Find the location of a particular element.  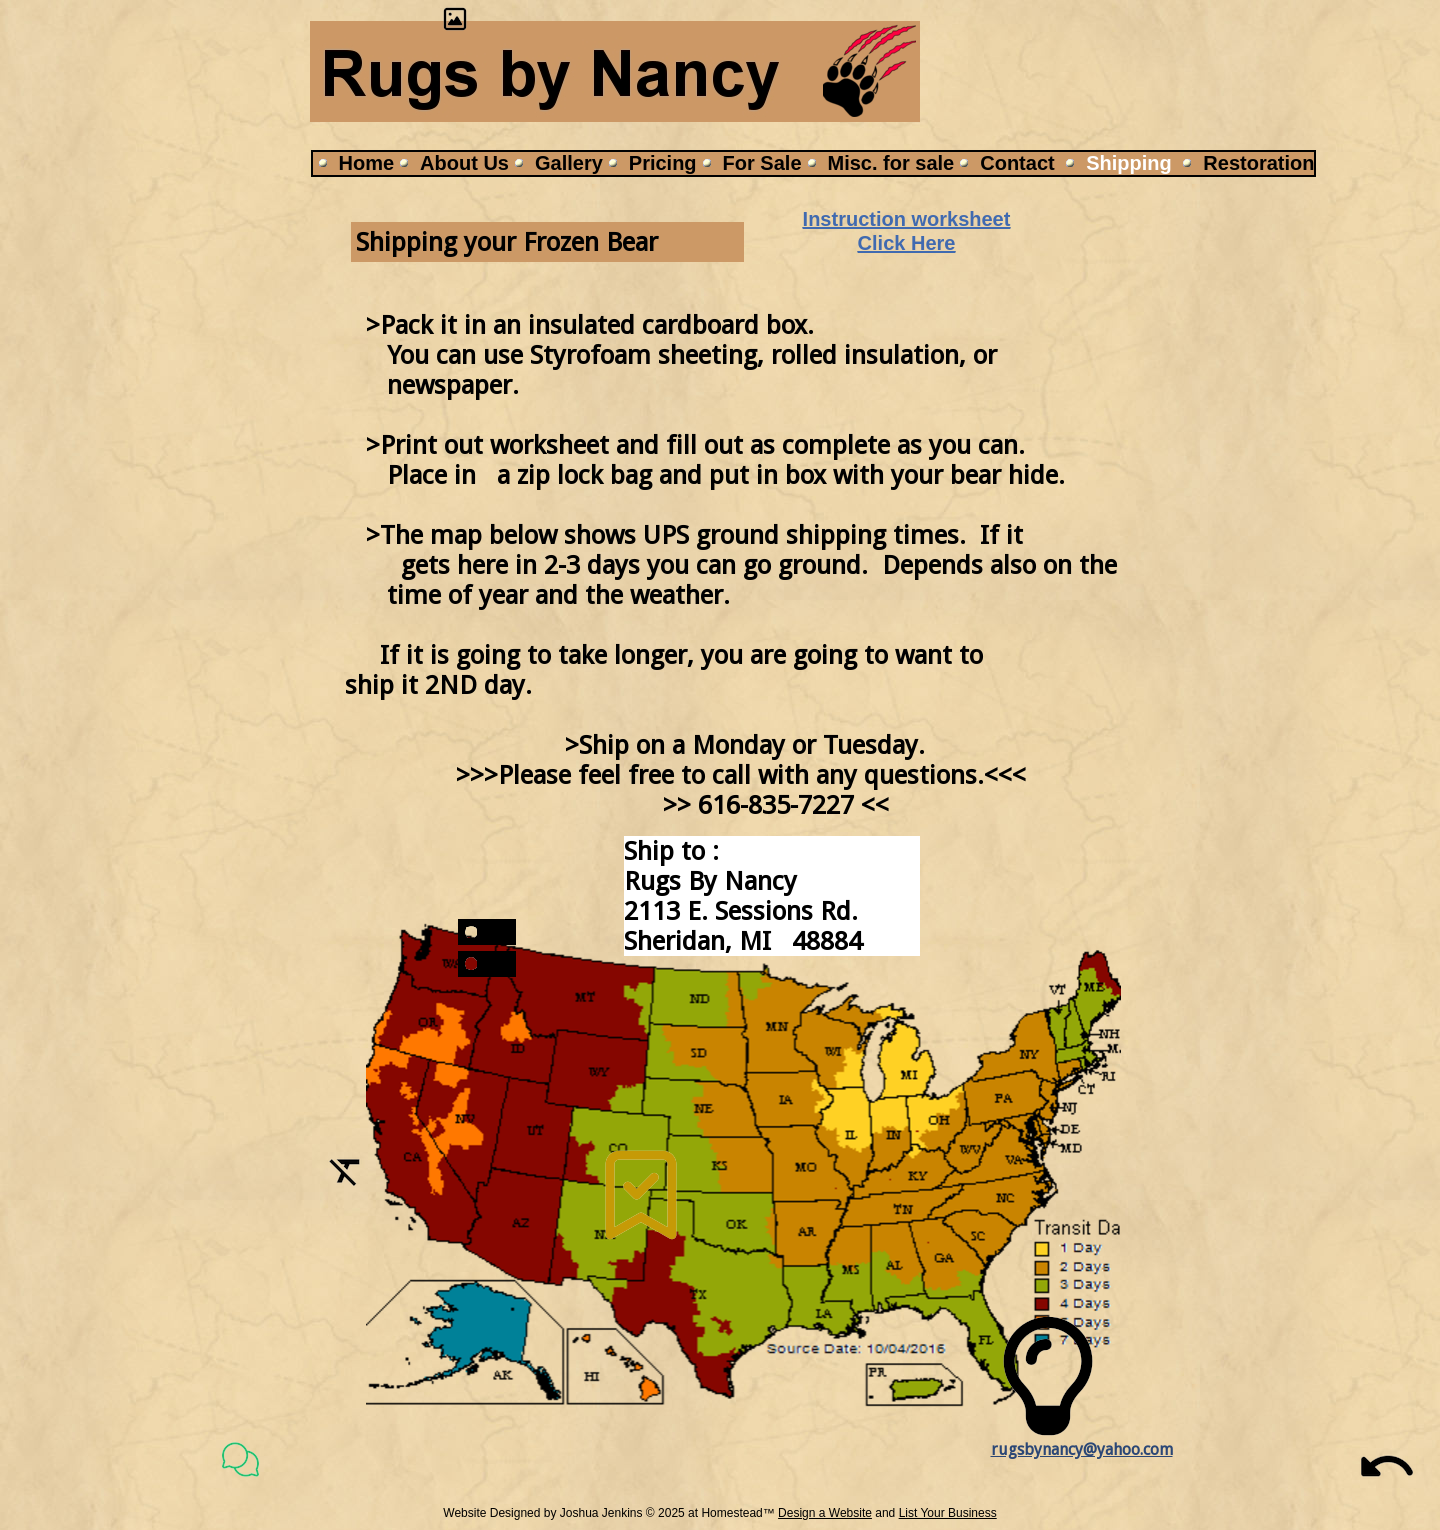

item successfully bookmarked is located at coordinates (641, 1195).